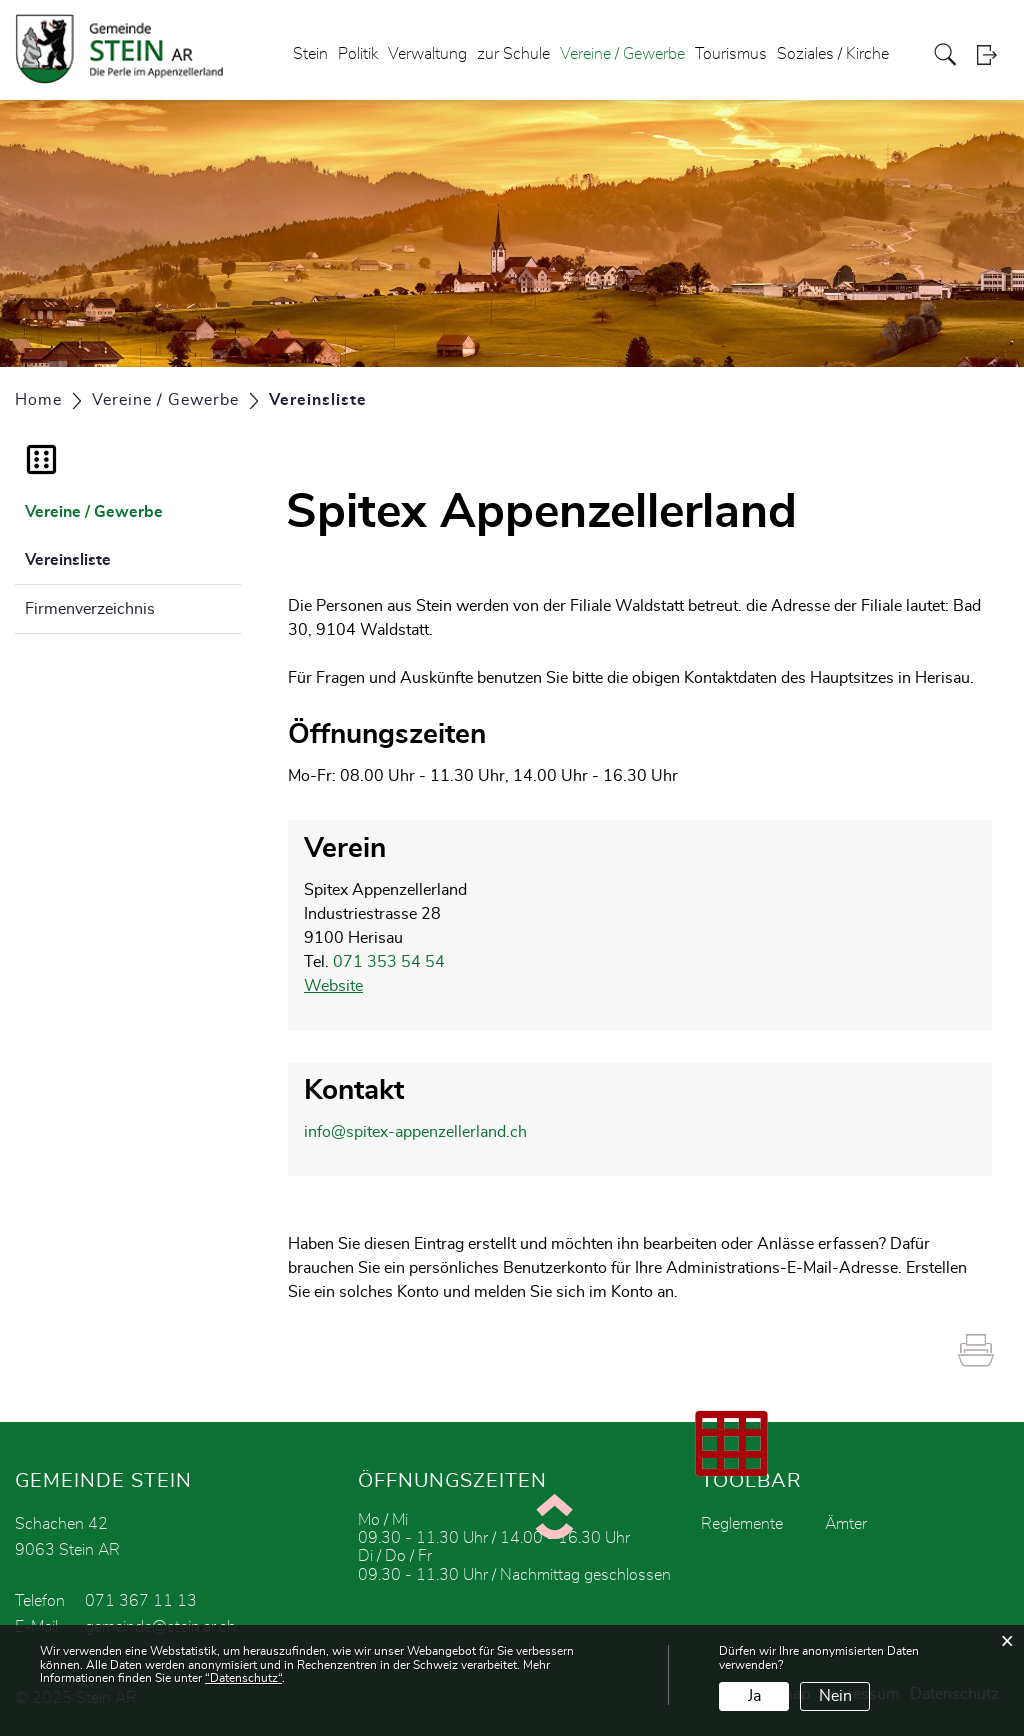 The width and height of the screenshot is (1024, 1736). What do you see at coordinates (731, 1443) in the screenshot?
I see `switch to grid view layout` at bounding box center [731, 1443].